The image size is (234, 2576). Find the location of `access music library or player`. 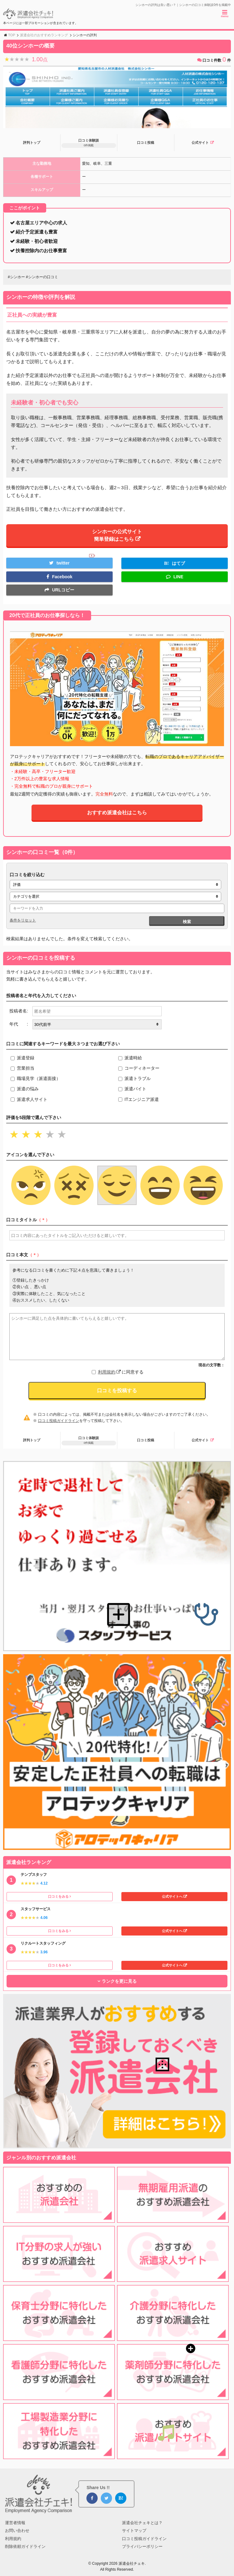

access music library or player is located at coordinates (166, 2433).